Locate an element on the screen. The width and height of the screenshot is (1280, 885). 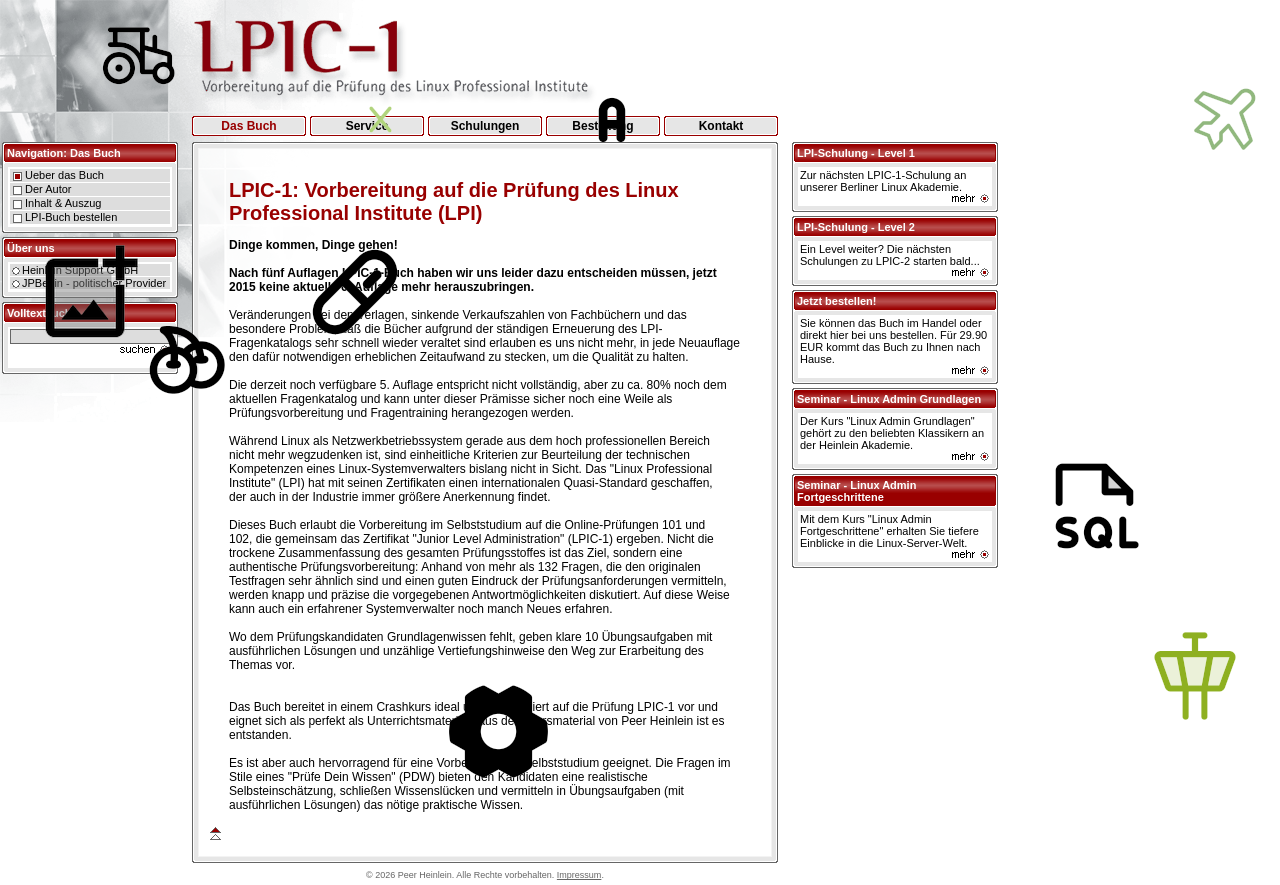
indicates fruit or produce category is located at coordinates (186, 360).